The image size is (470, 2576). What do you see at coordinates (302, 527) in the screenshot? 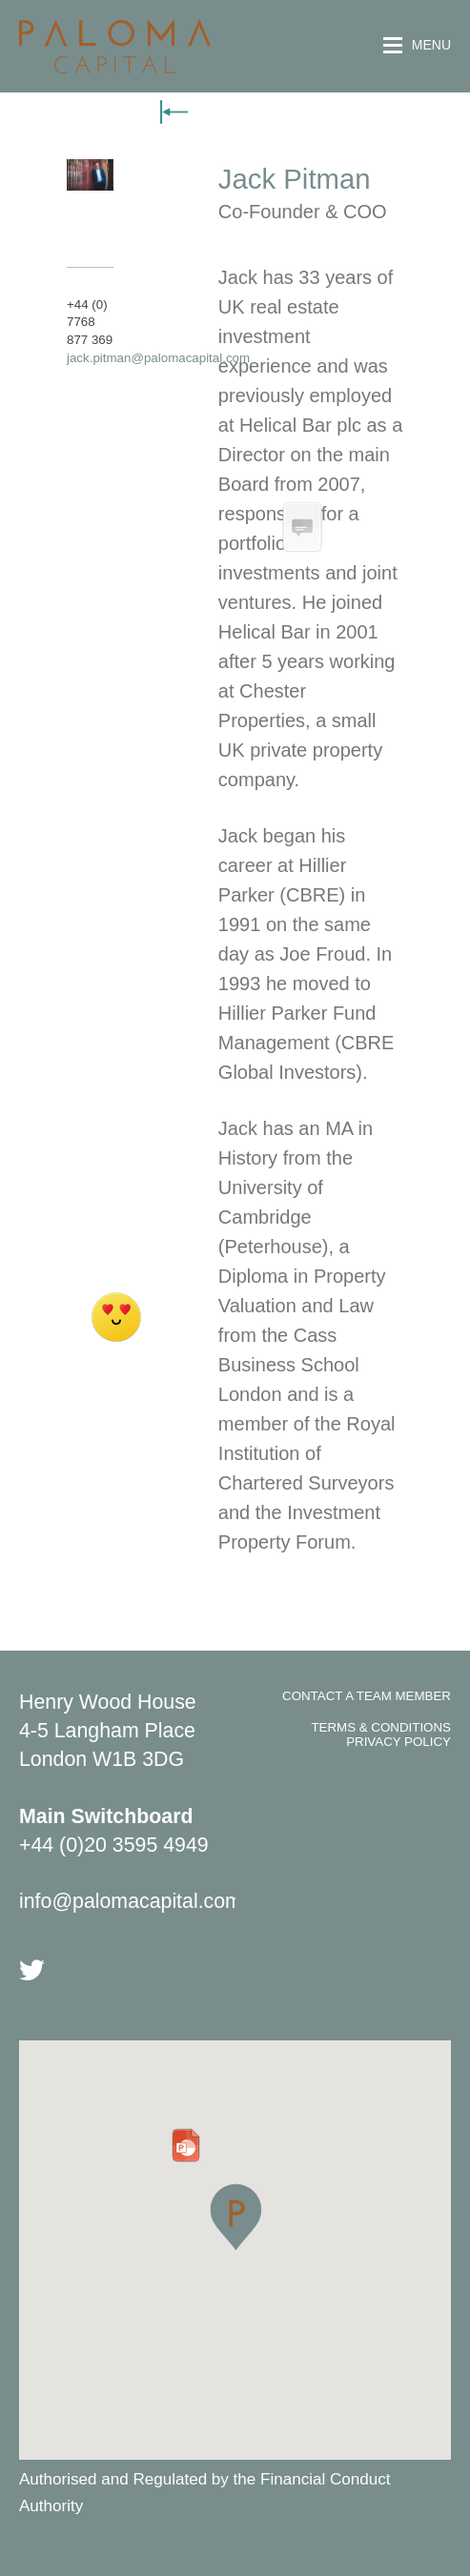
I see `a microdvd subtitle file` at bounding box center [302, 527].